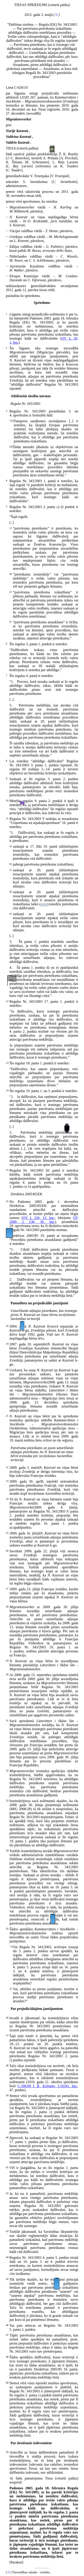 This screenshot has width=84, height=2576. Describe the element at coordinates (44, 905) in the screenshot. I see `connect a bluetooth keyboard` at that location.